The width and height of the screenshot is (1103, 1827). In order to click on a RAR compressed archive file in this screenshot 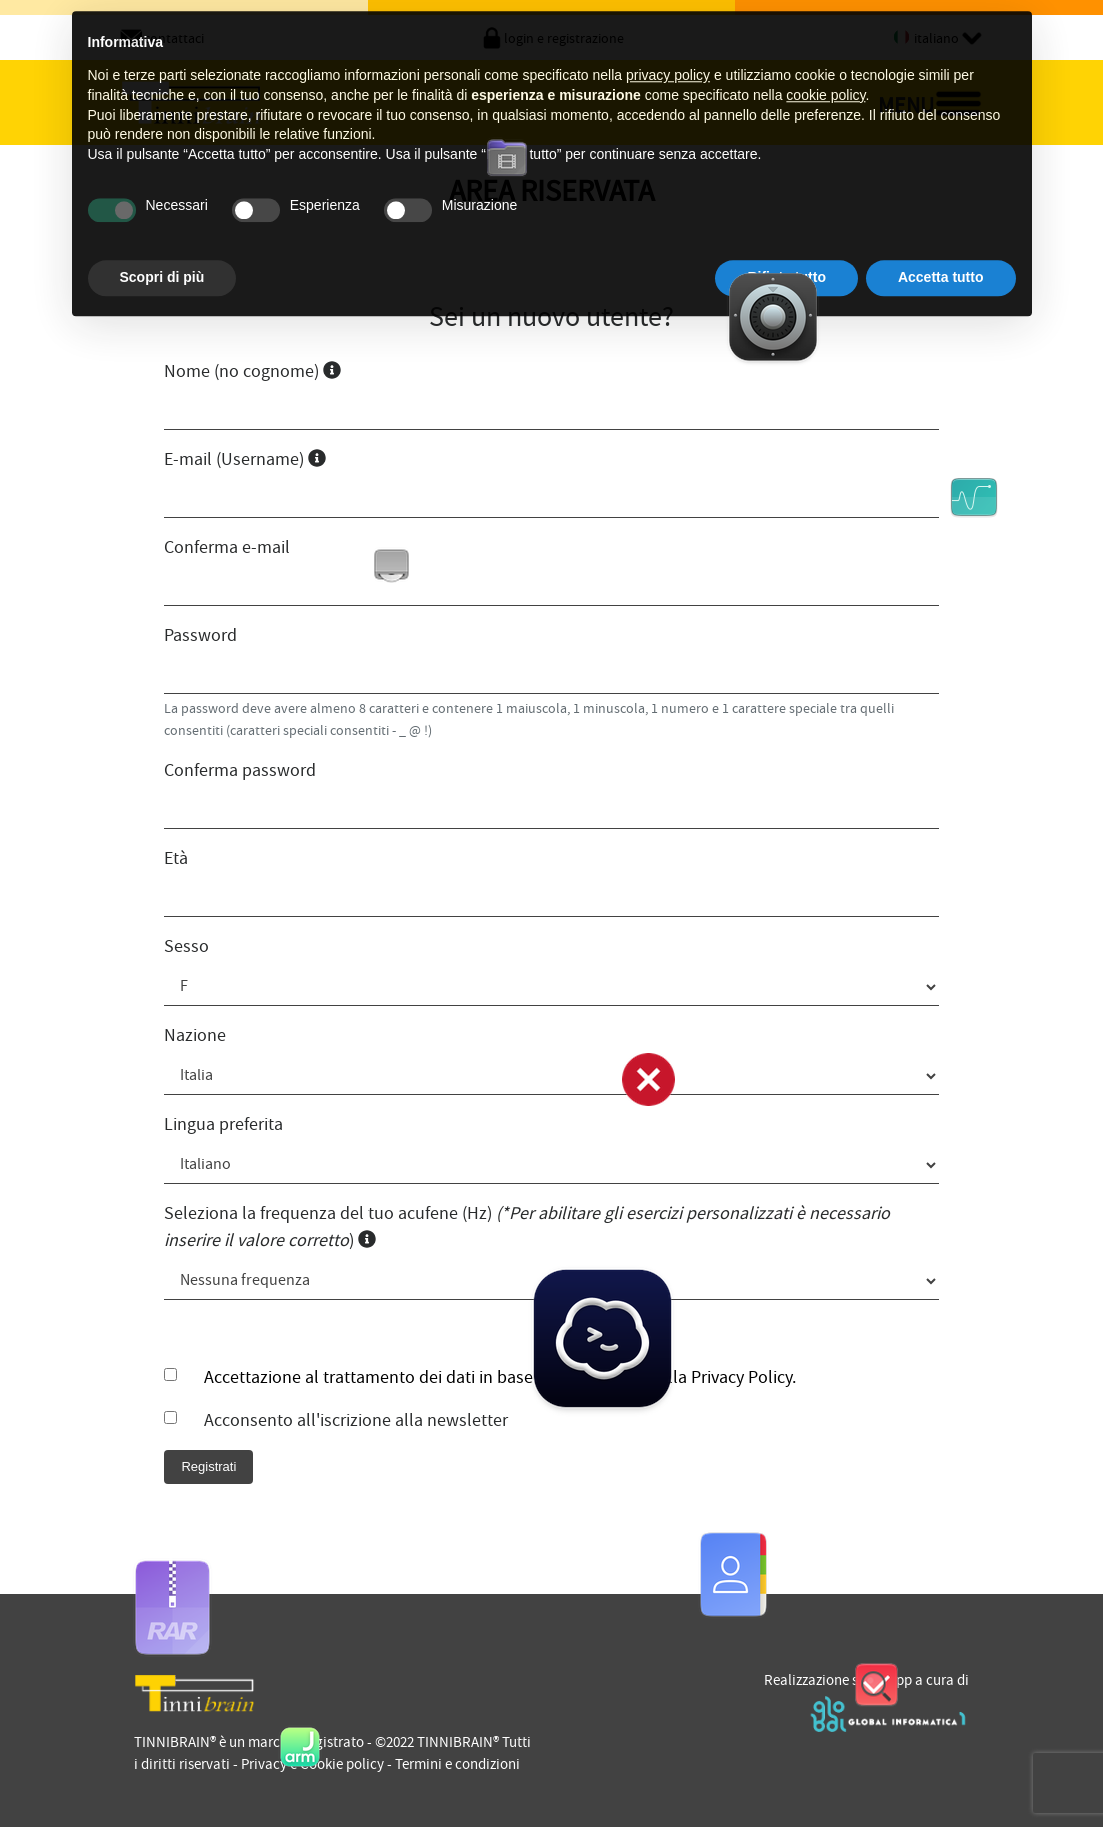, I will do `click(172, 1607)`.